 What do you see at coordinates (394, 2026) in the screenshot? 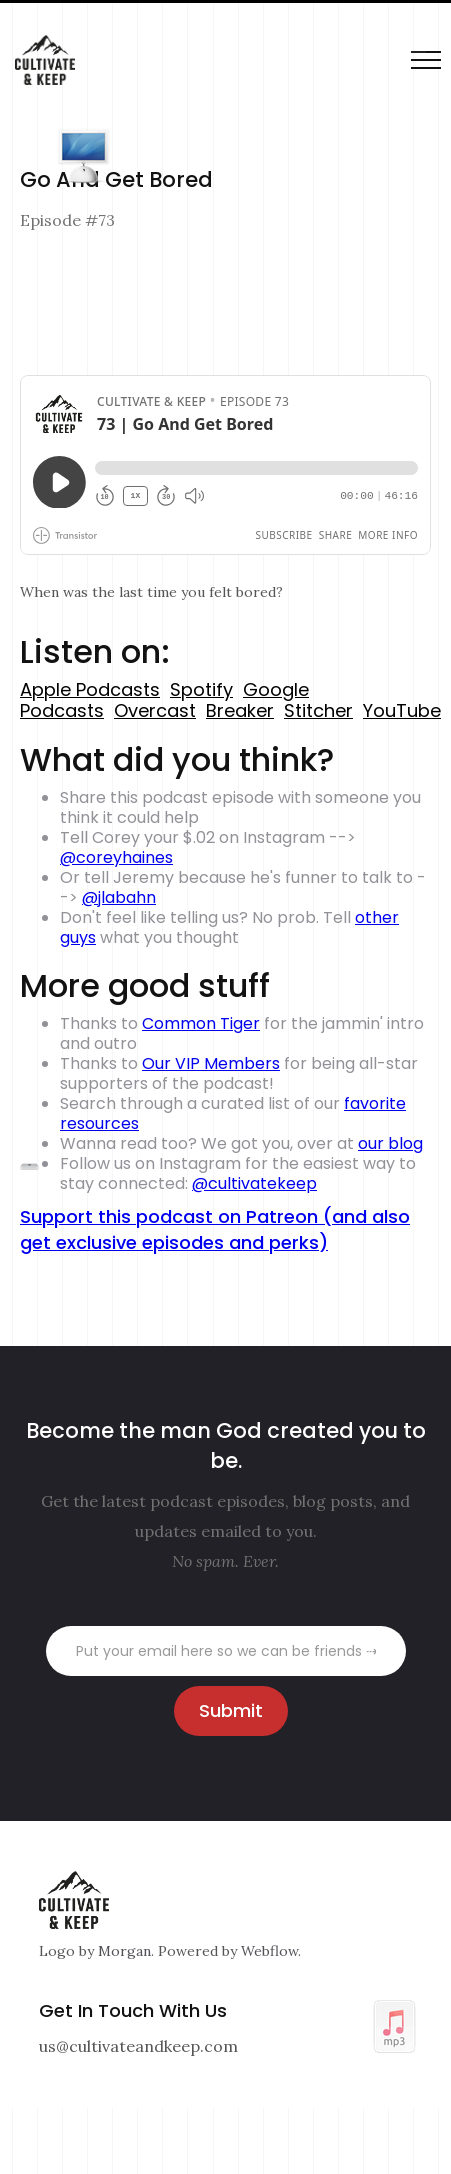
I see `an mp3 audio file` at bounding box center [394, 2026].